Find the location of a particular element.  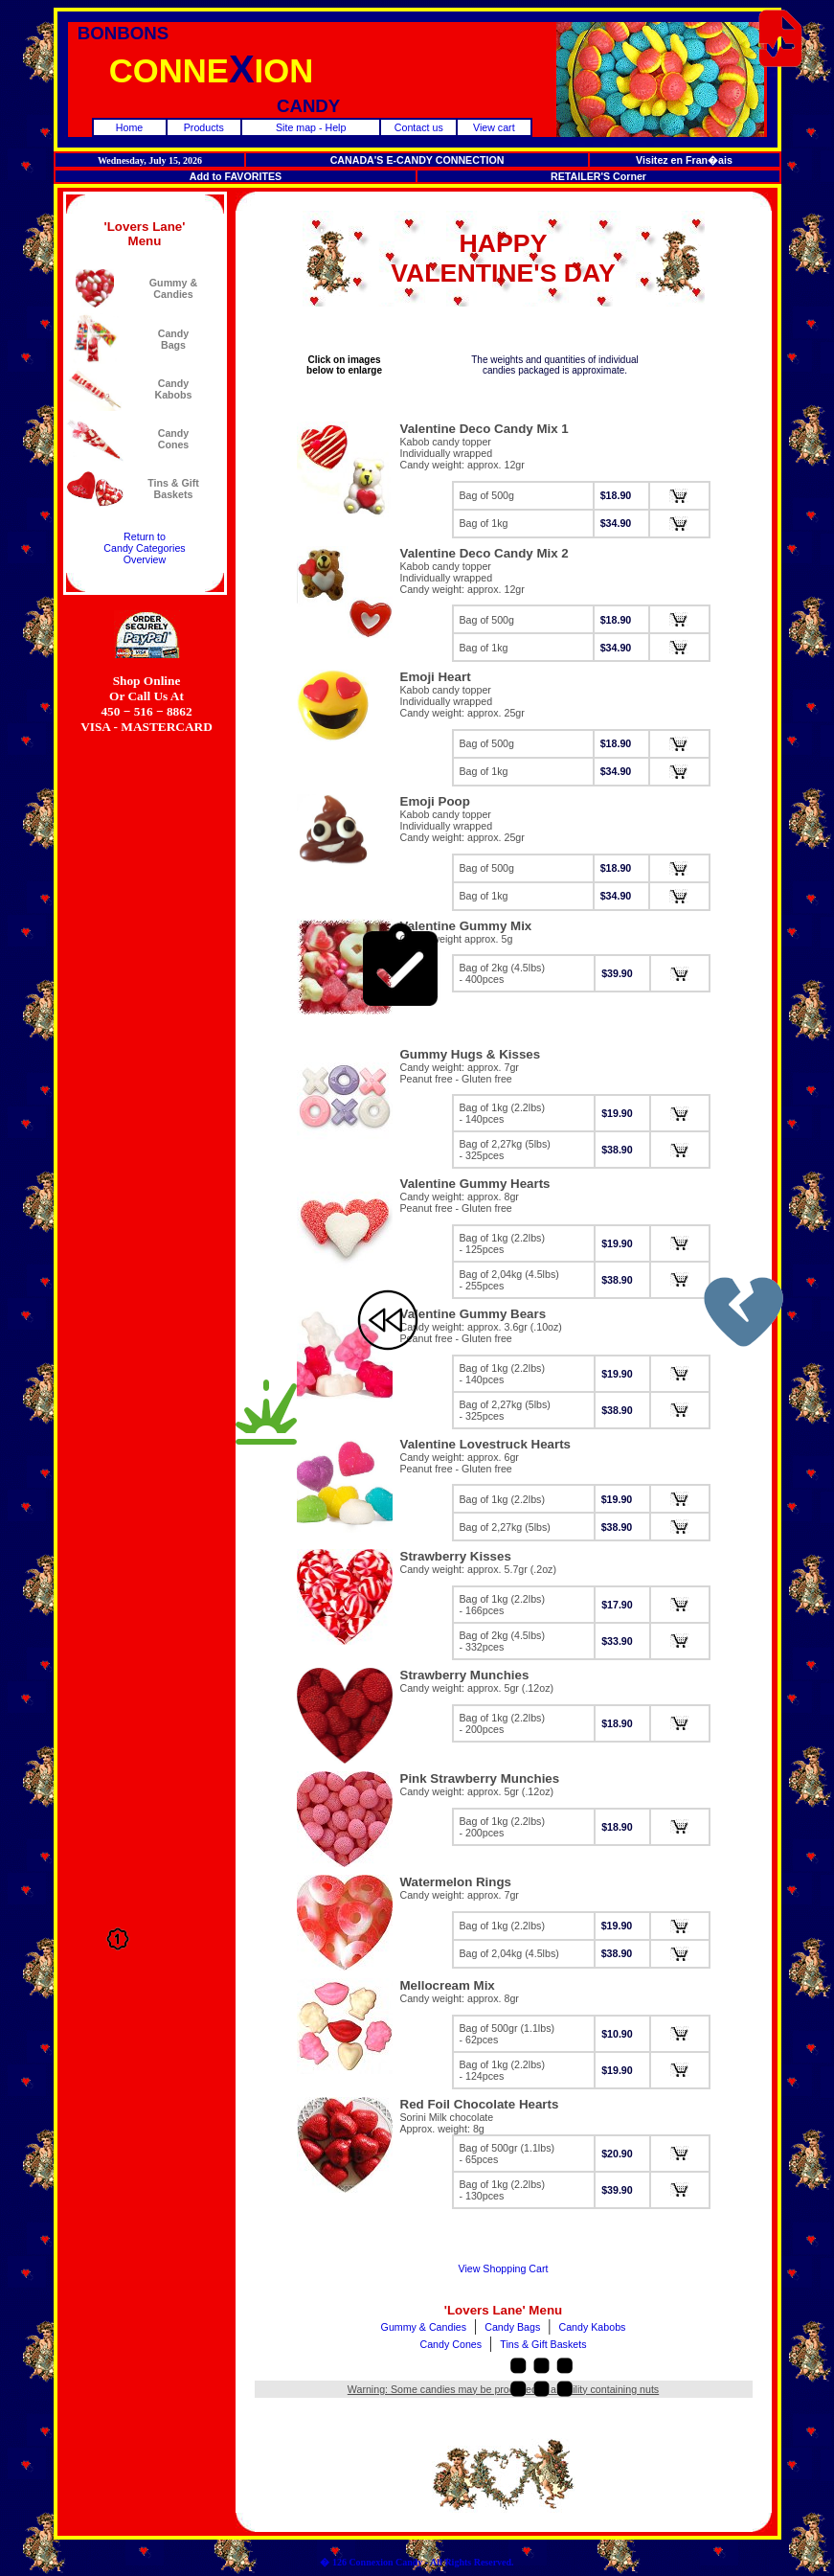

view medical records or health documents is located at coordinates (780, 38).